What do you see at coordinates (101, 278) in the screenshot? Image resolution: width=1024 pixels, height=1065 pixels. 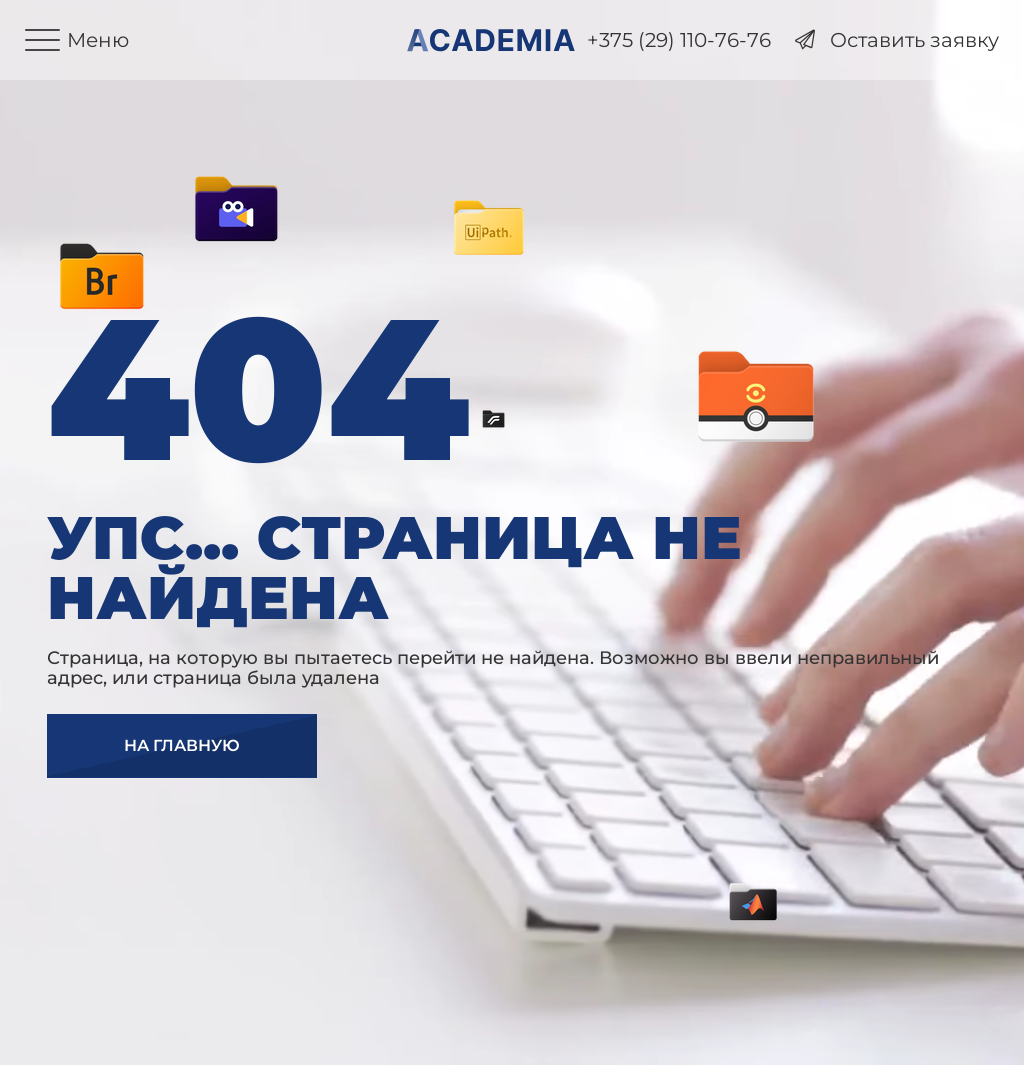 I see `open Adobe Bridge project folder` at bounding box center [101, 278].